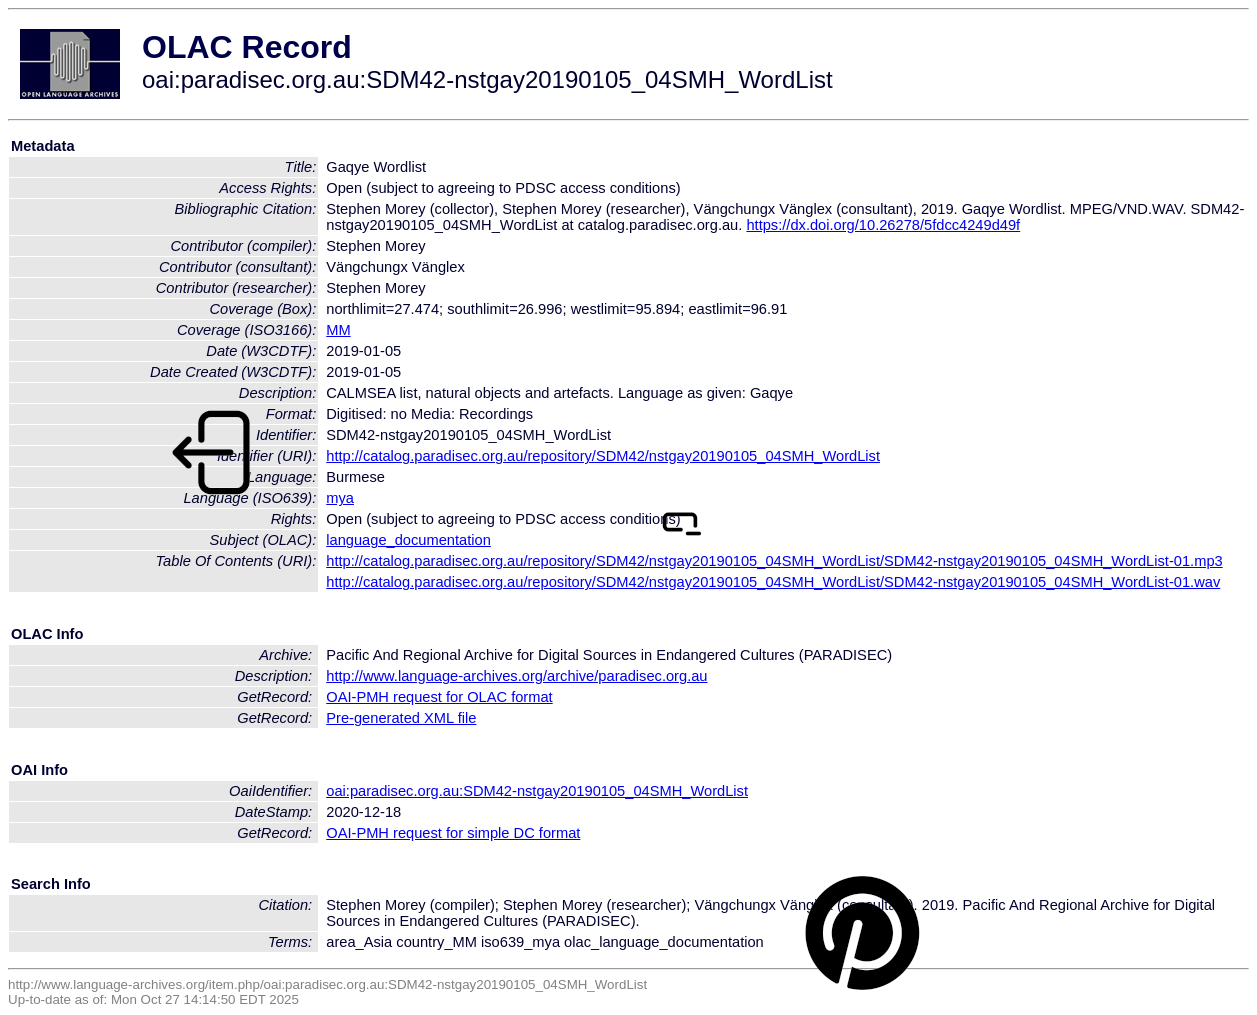 The image size is (1257, 1015). I want to click on open Pinterest app, so click(858, 933).